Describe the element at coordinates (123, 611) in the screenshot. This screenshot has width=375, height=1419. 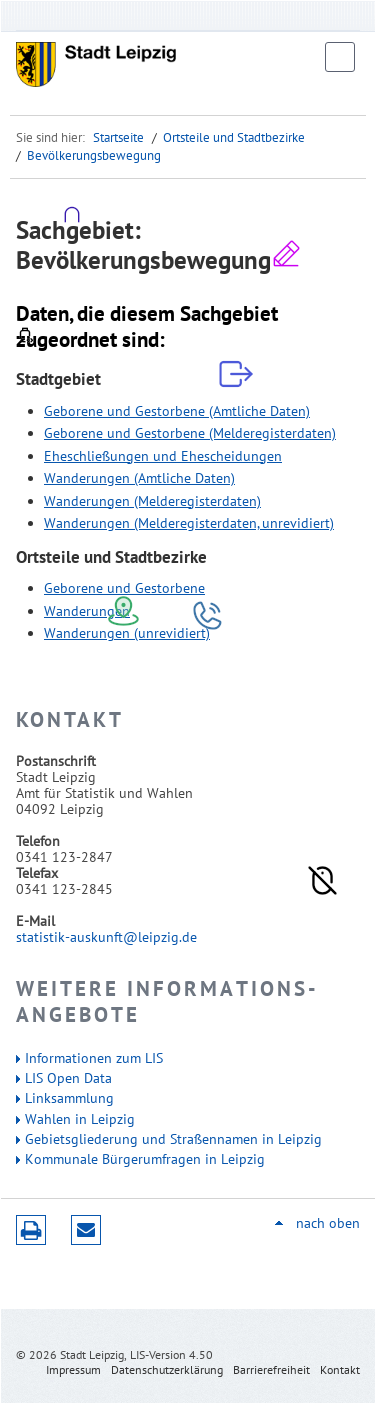
I see `view location area or region on map` at that location.